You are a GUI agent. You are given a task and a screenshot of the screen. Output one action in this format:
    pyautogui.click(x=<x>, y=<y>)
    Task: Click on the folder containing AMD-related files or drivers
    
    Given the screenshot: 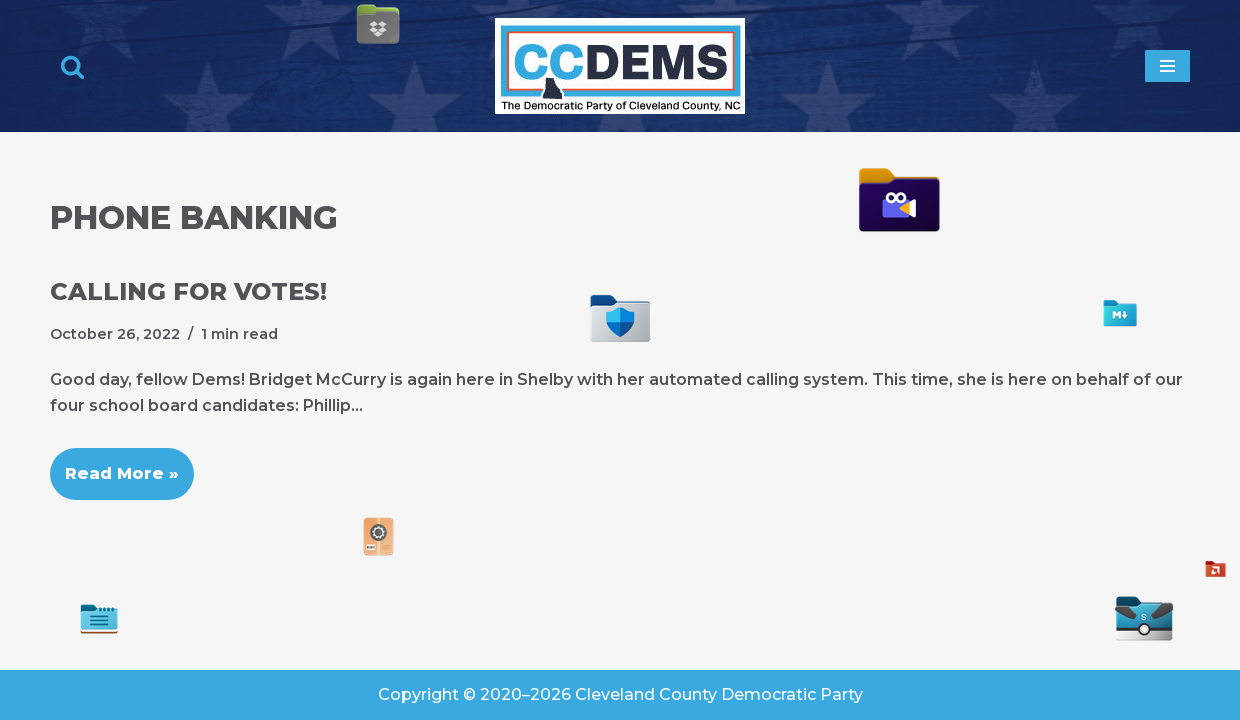 What is the action you would take?
    pyautogui.click(x=1215, y=569)
    